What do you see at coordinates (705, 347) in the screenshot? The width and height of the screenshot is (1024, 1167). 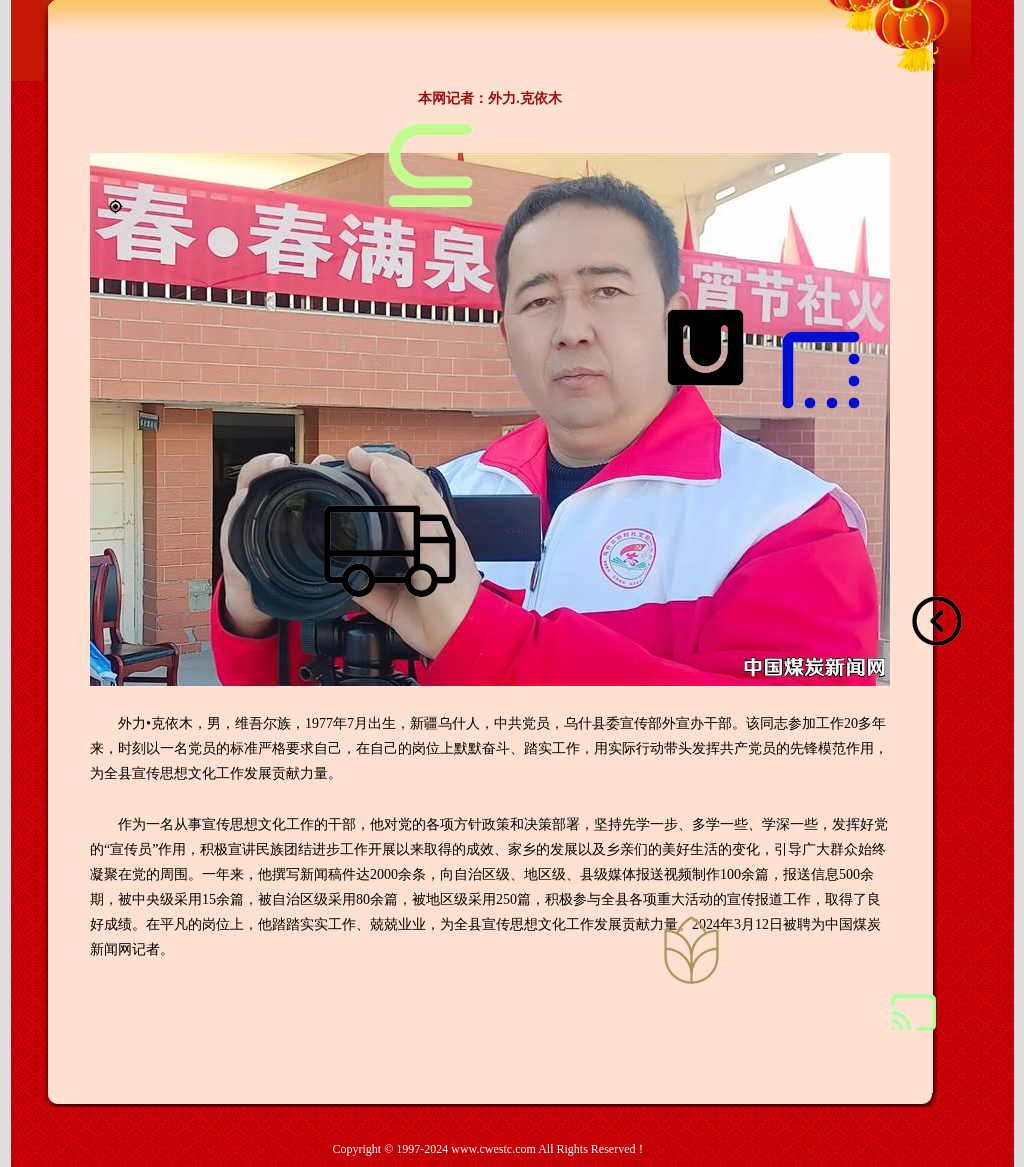 I see `perform a union operation on selected shapes` at bounding box center [705, 347].